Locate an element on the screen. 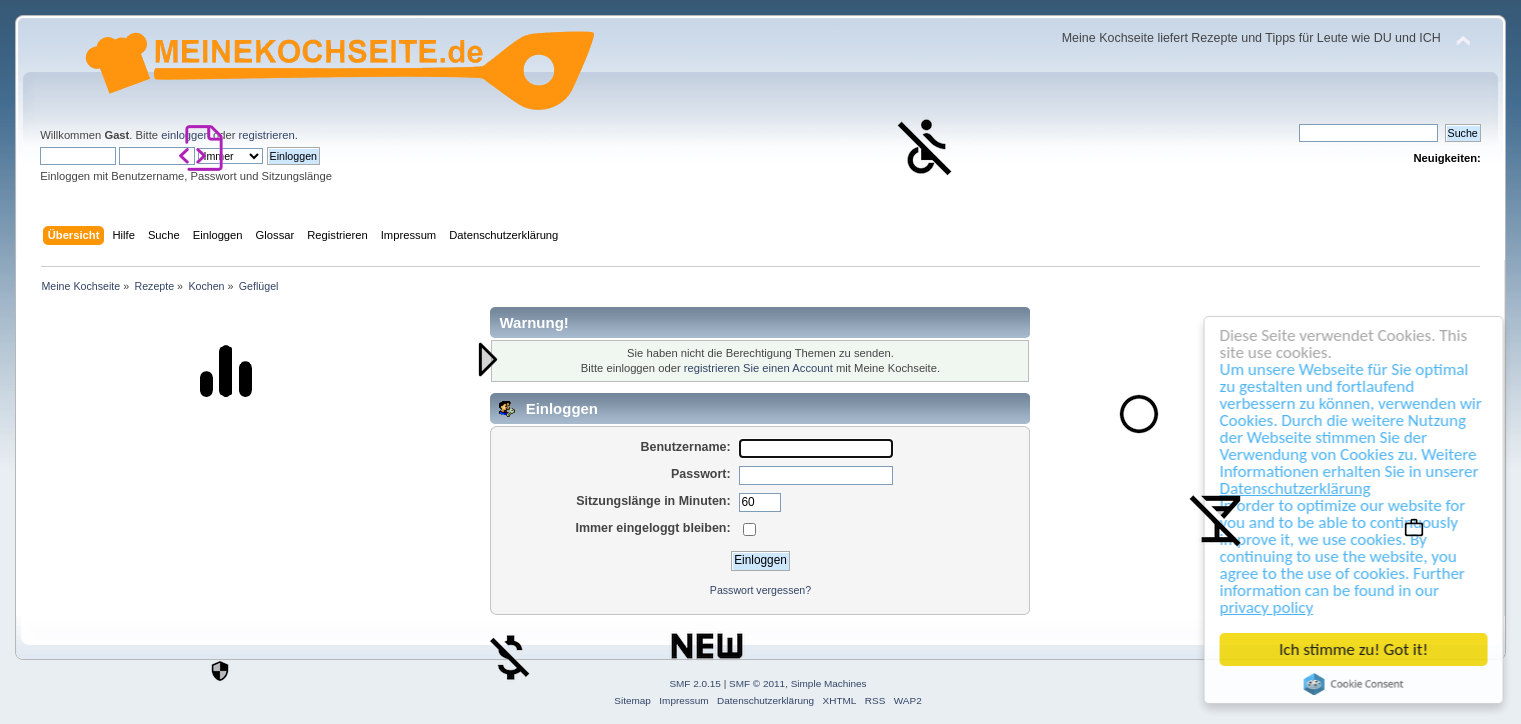 This screenshot has height=724, width=1521. indicates alcohol-free zone or no drinks allowed is located at coordinates (1217, 519).